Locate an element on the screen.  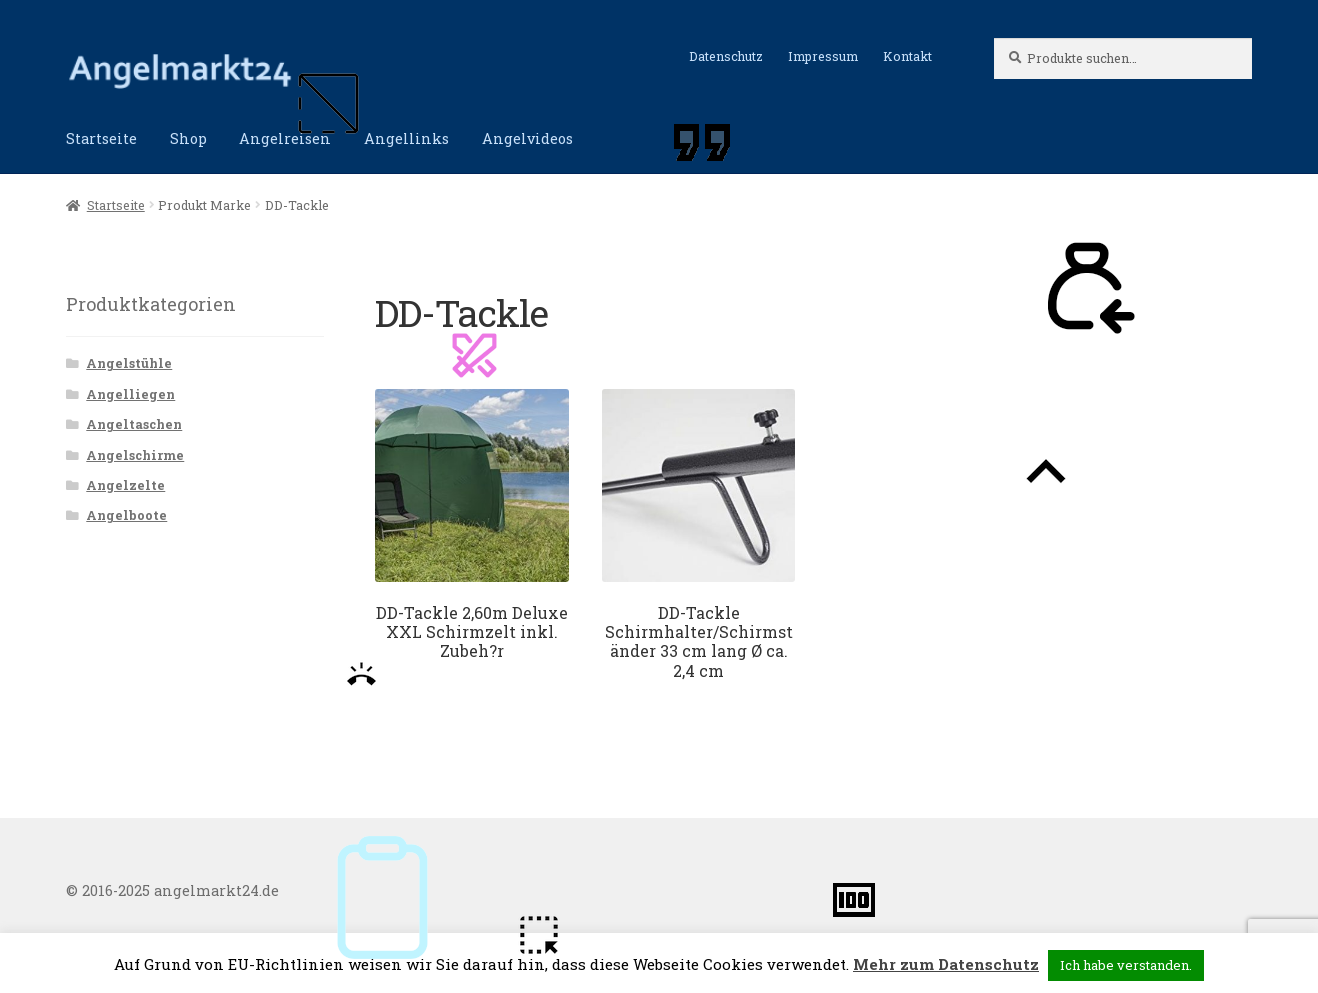
return or refund money is located at coordinates (1087, 286).